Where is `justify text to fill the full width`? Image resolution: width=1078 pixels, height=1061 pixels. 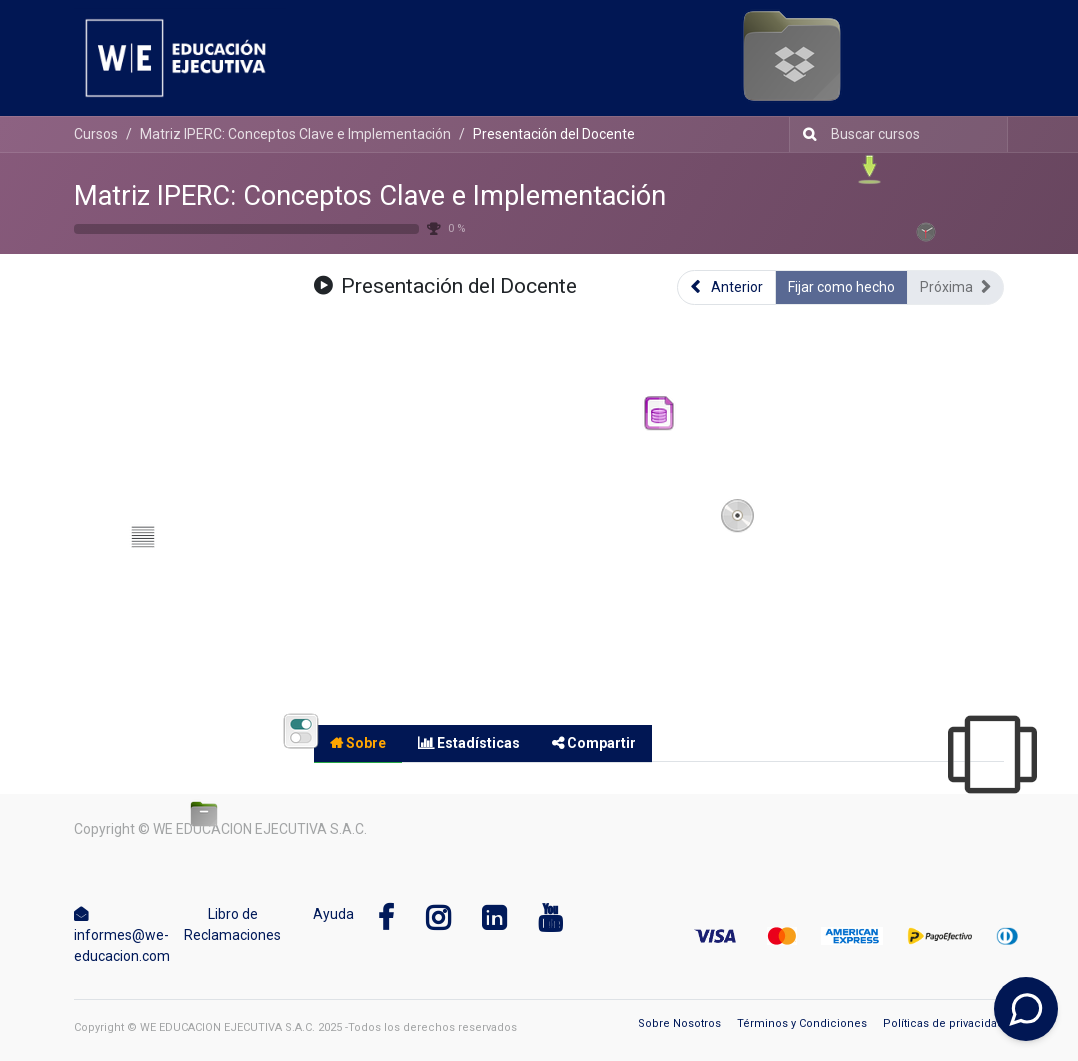 justify text to fill the full width is located at coordinates (143, 537).